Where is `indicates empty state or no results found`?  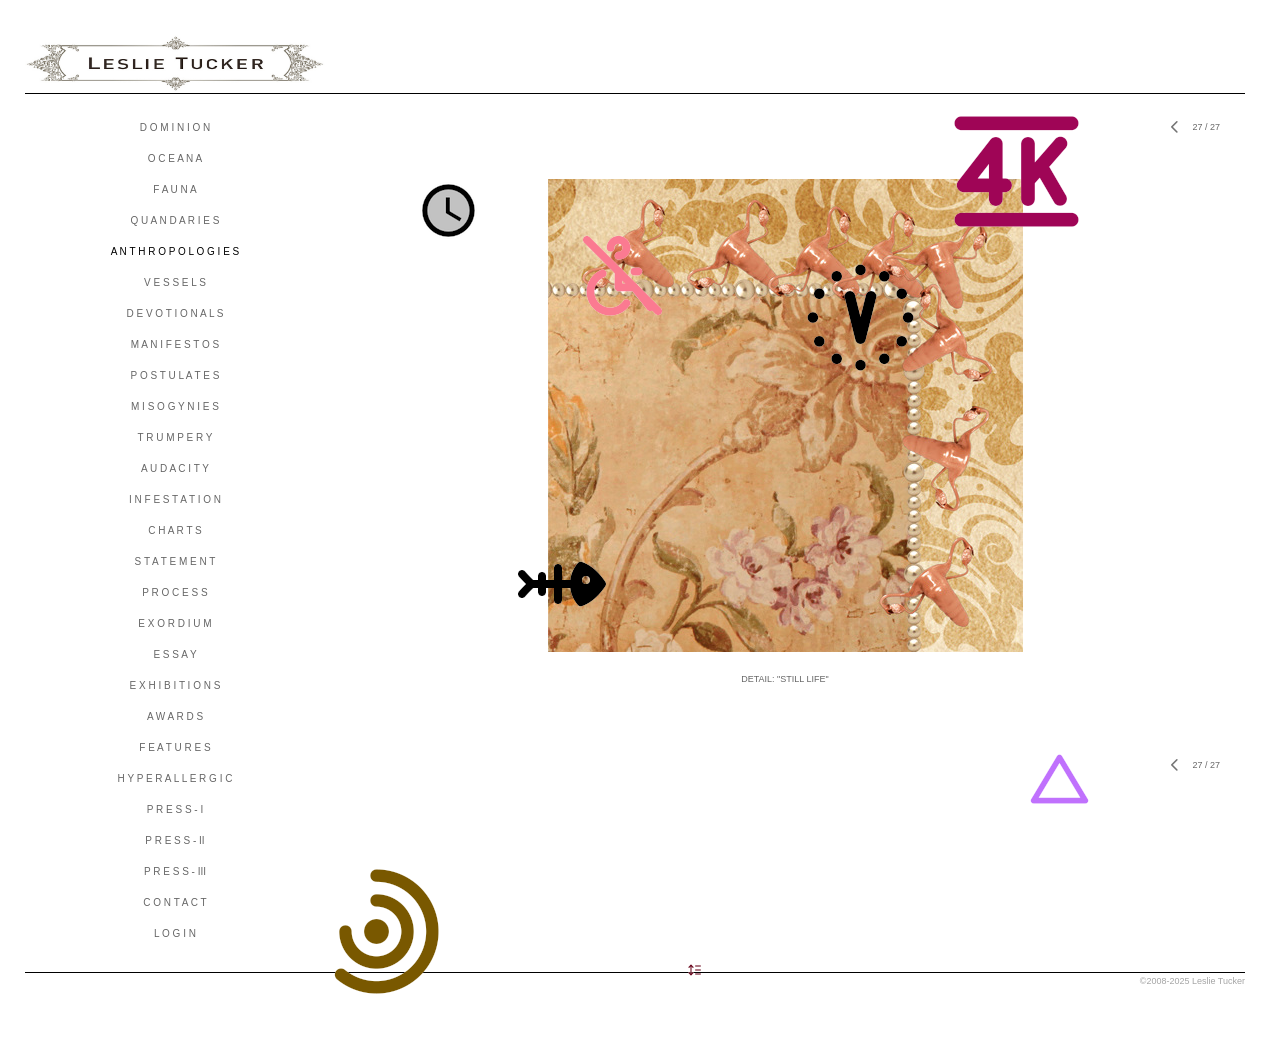 indicates empty state or no results found is located at coordinates (562, 584).